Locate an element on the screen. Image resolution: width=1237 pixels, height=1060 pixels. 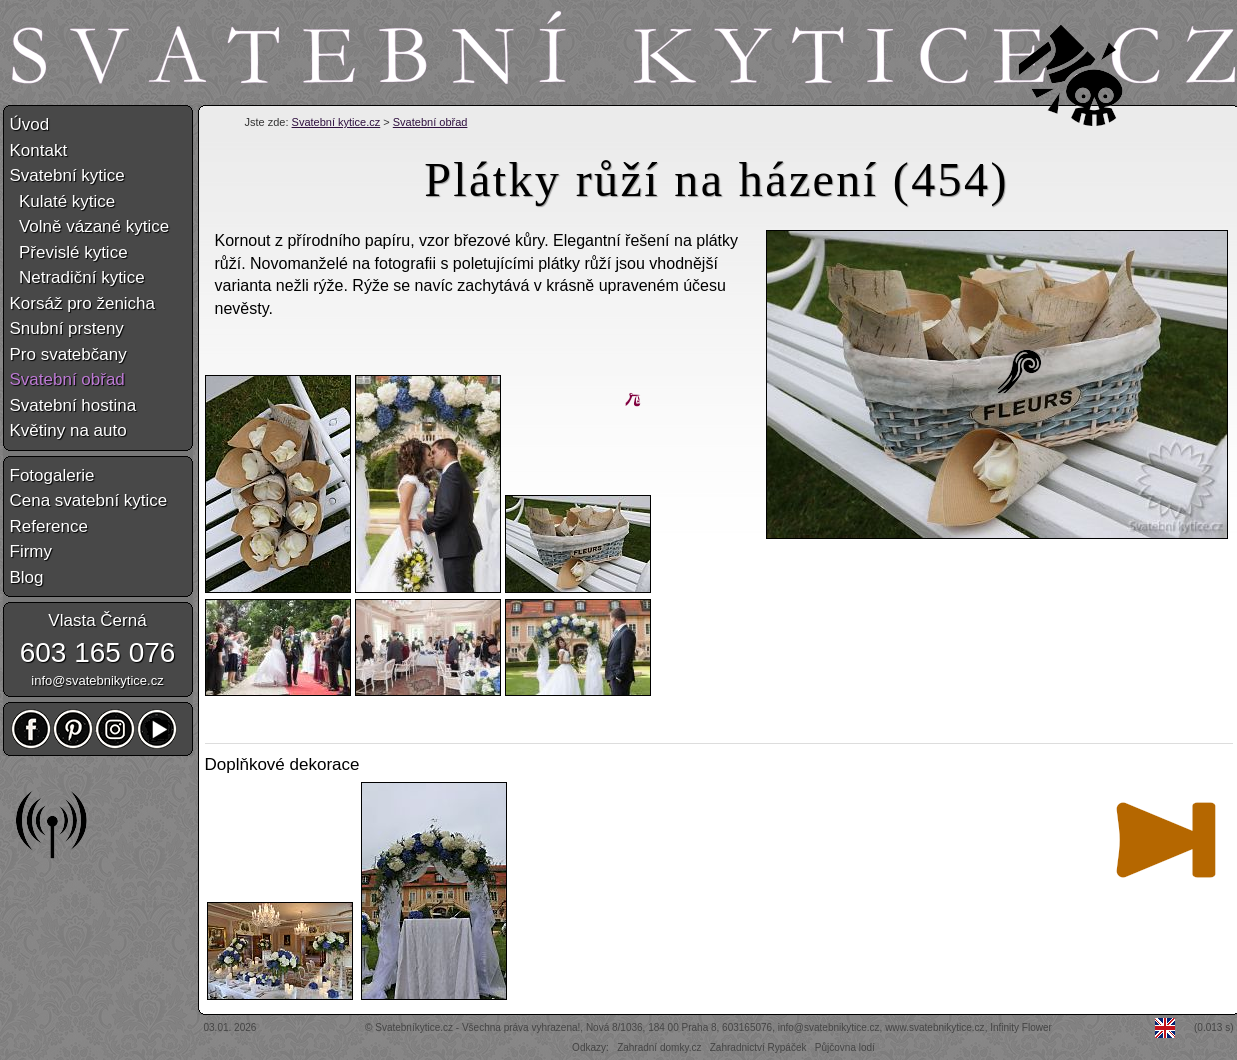
indicates a new baby announcement or birth notification is located at coordinates (633, 399).